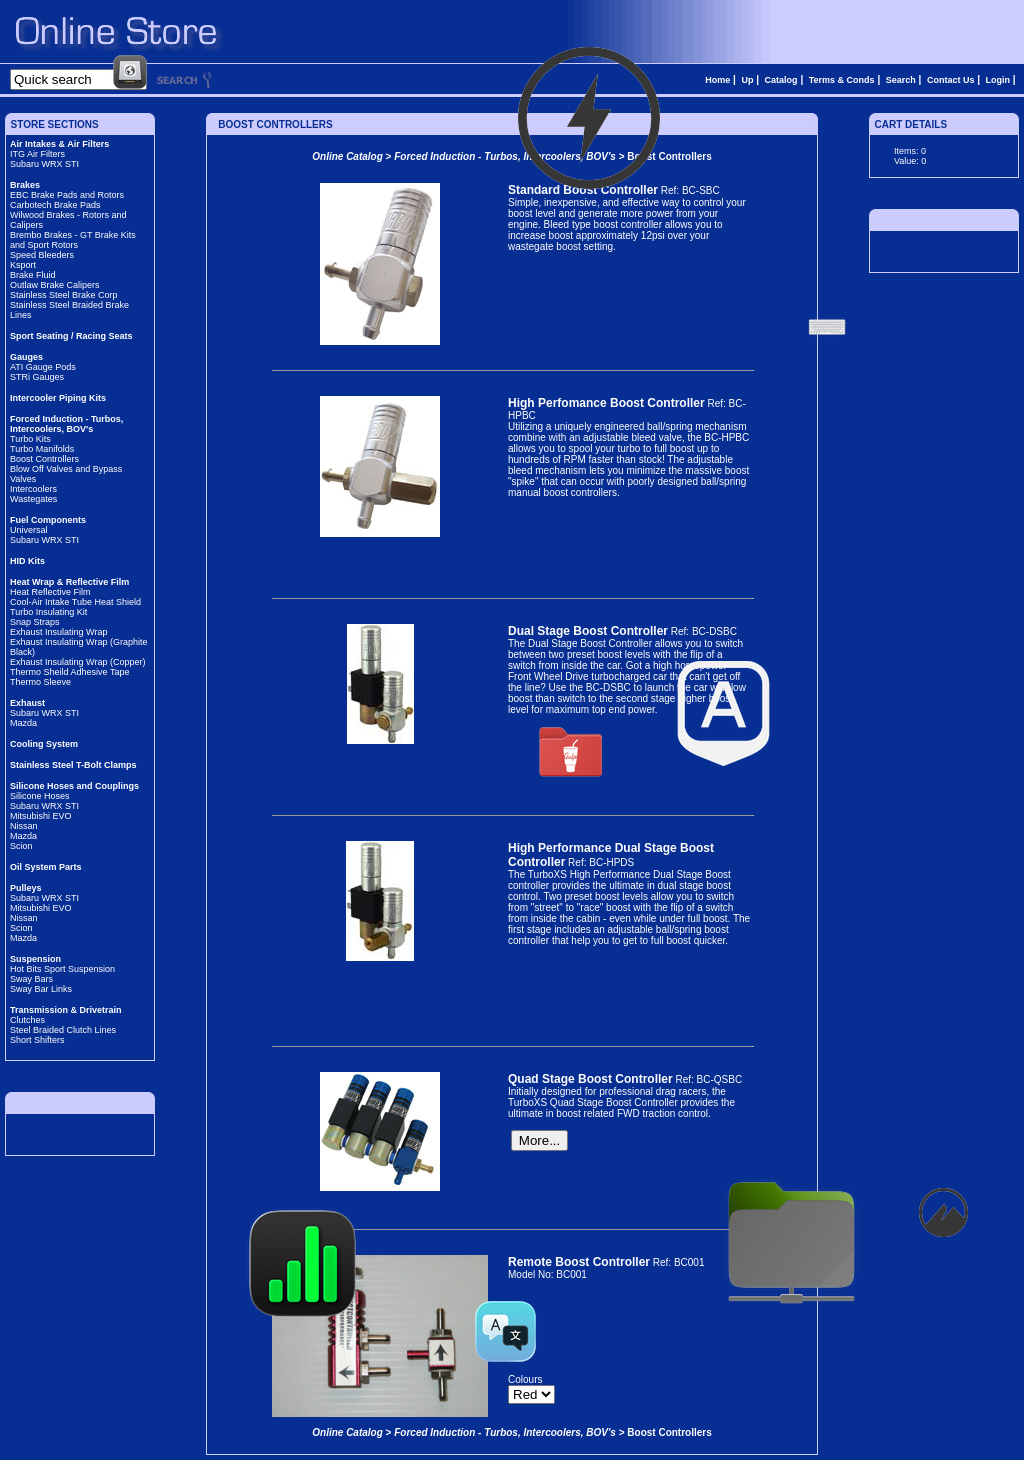 This screenshot has height=1460, width=1024. I want to click on access power and battery settings, so click(589, 118).